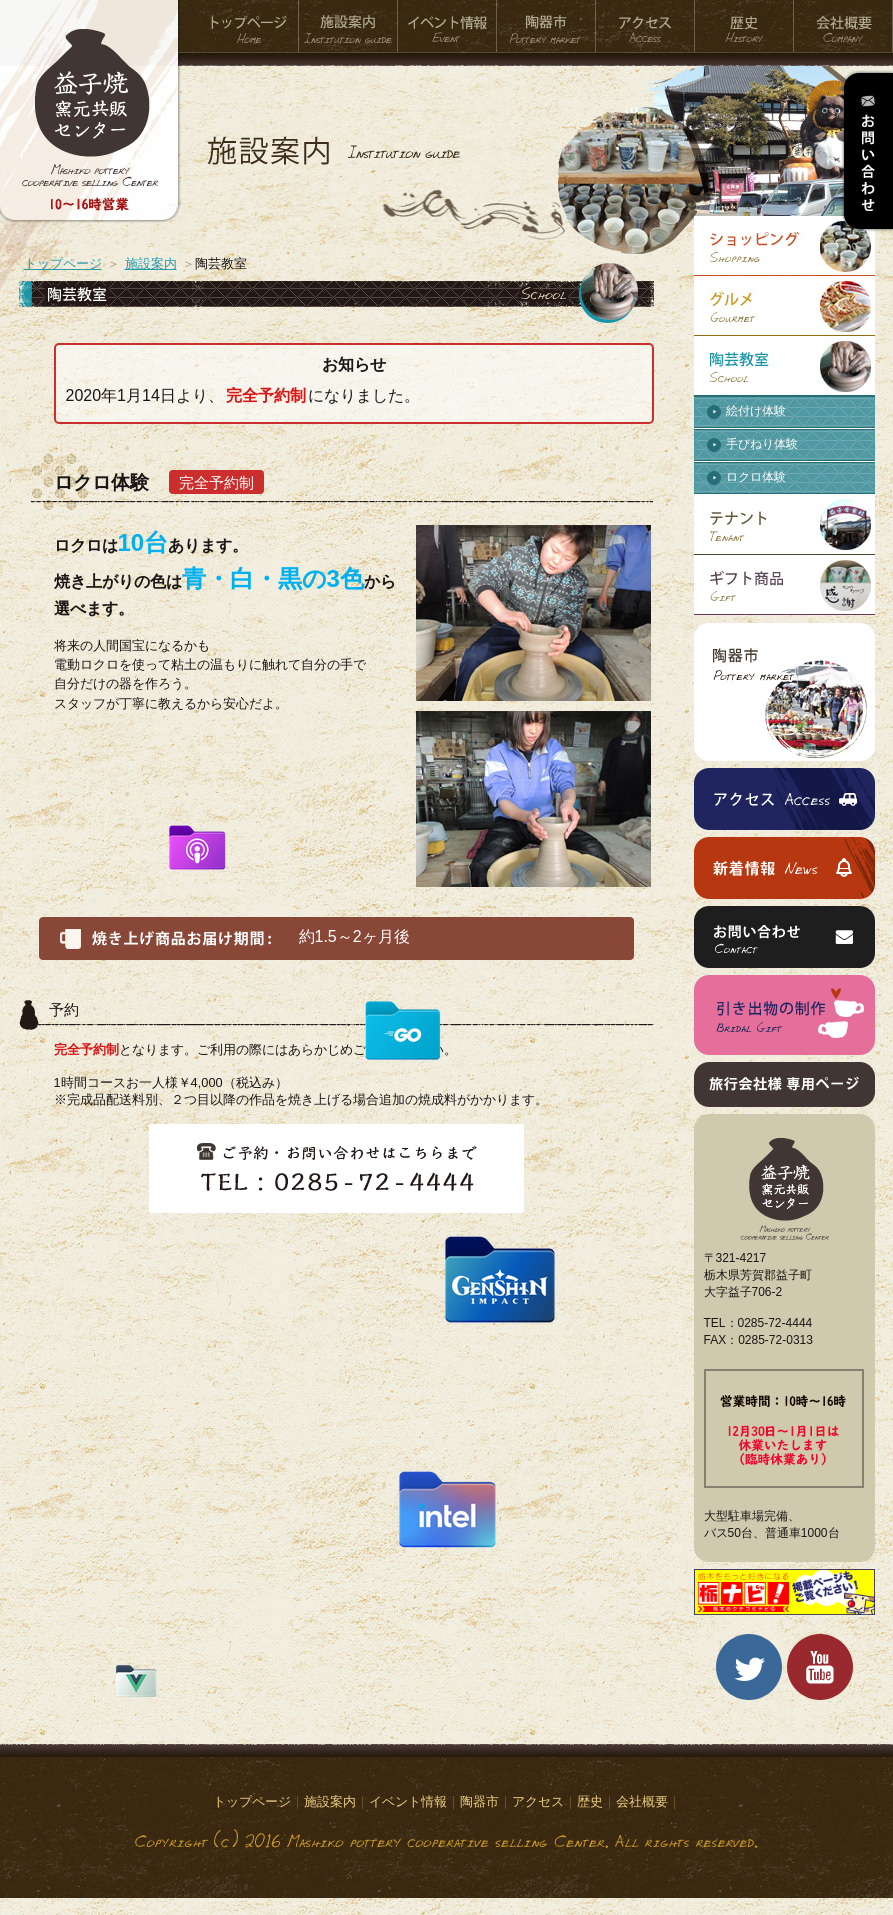 The height and width of the screenshot is (1915, 893). I want to click on folder containing intel-related files or software, so click(447, 1512).